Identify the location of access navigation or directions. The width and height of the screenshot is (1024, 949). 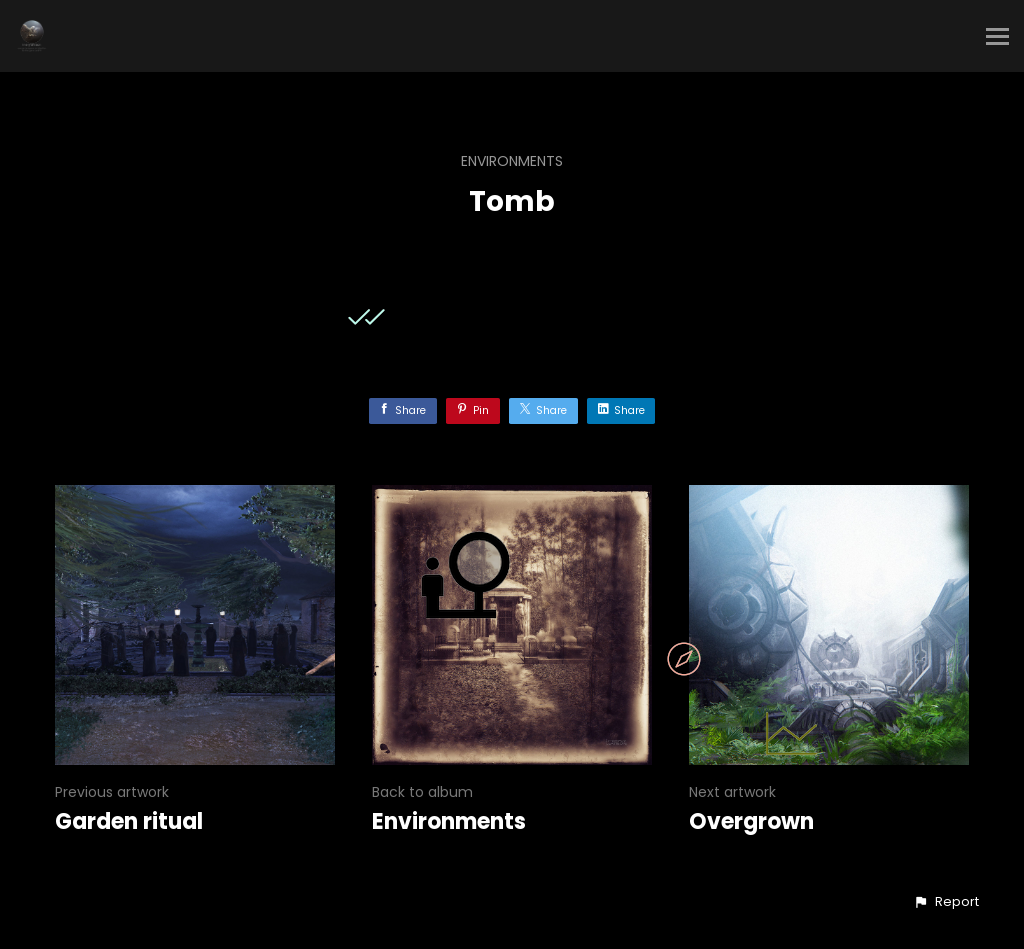
(684, 659).